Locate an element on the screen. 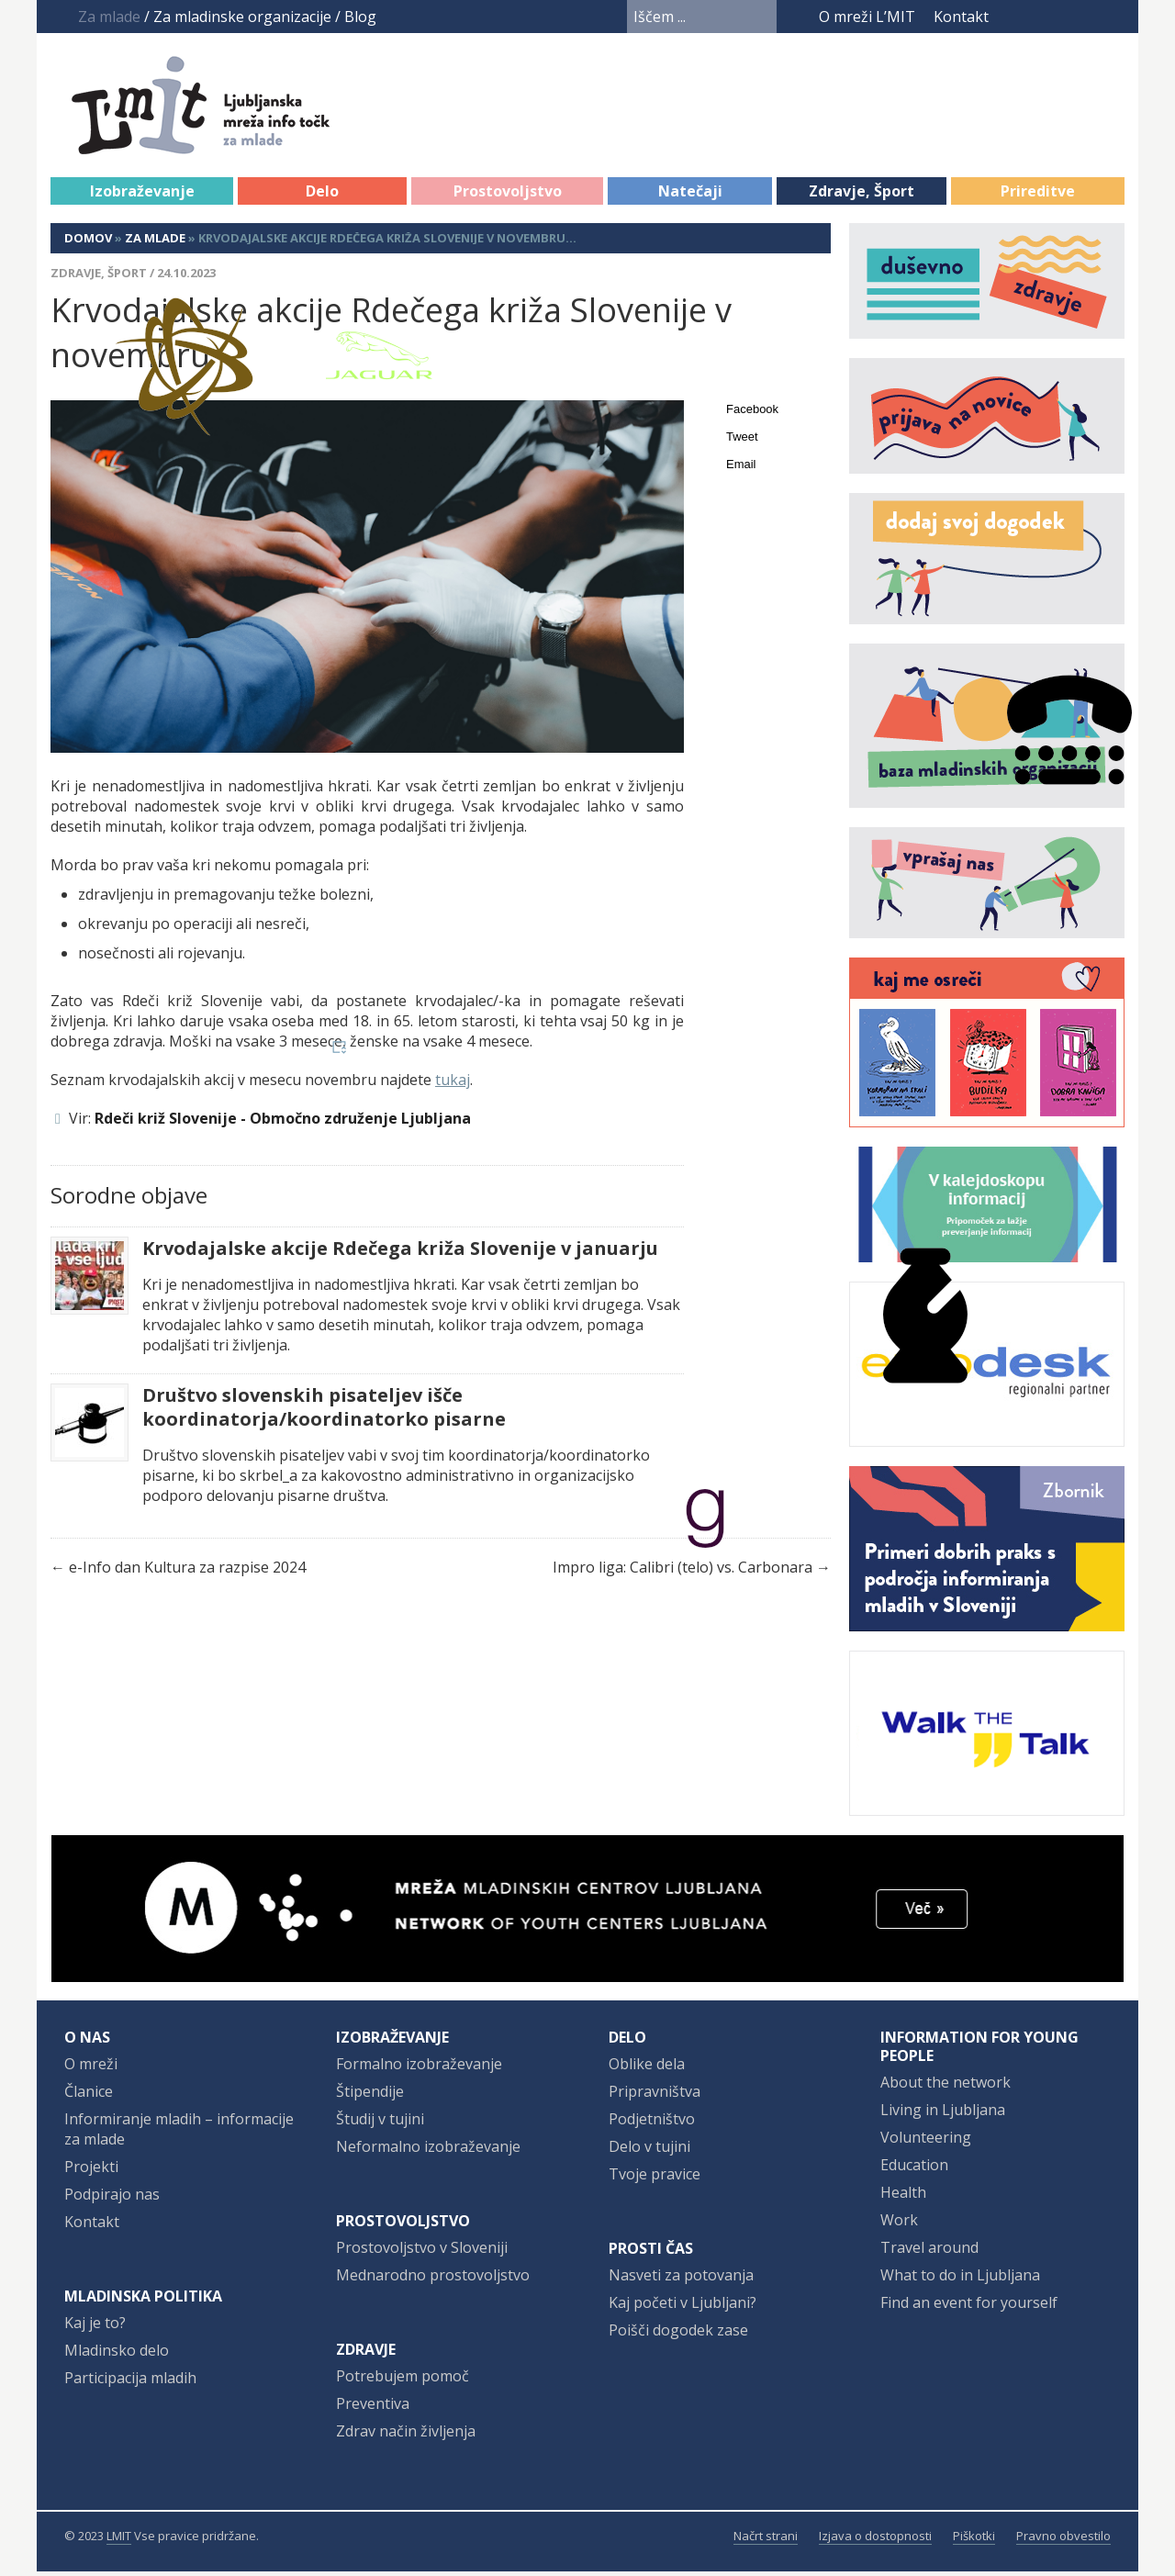 The image size is (1175, 2576). link to Goodreads profile is located at coordinates (705, 1518).